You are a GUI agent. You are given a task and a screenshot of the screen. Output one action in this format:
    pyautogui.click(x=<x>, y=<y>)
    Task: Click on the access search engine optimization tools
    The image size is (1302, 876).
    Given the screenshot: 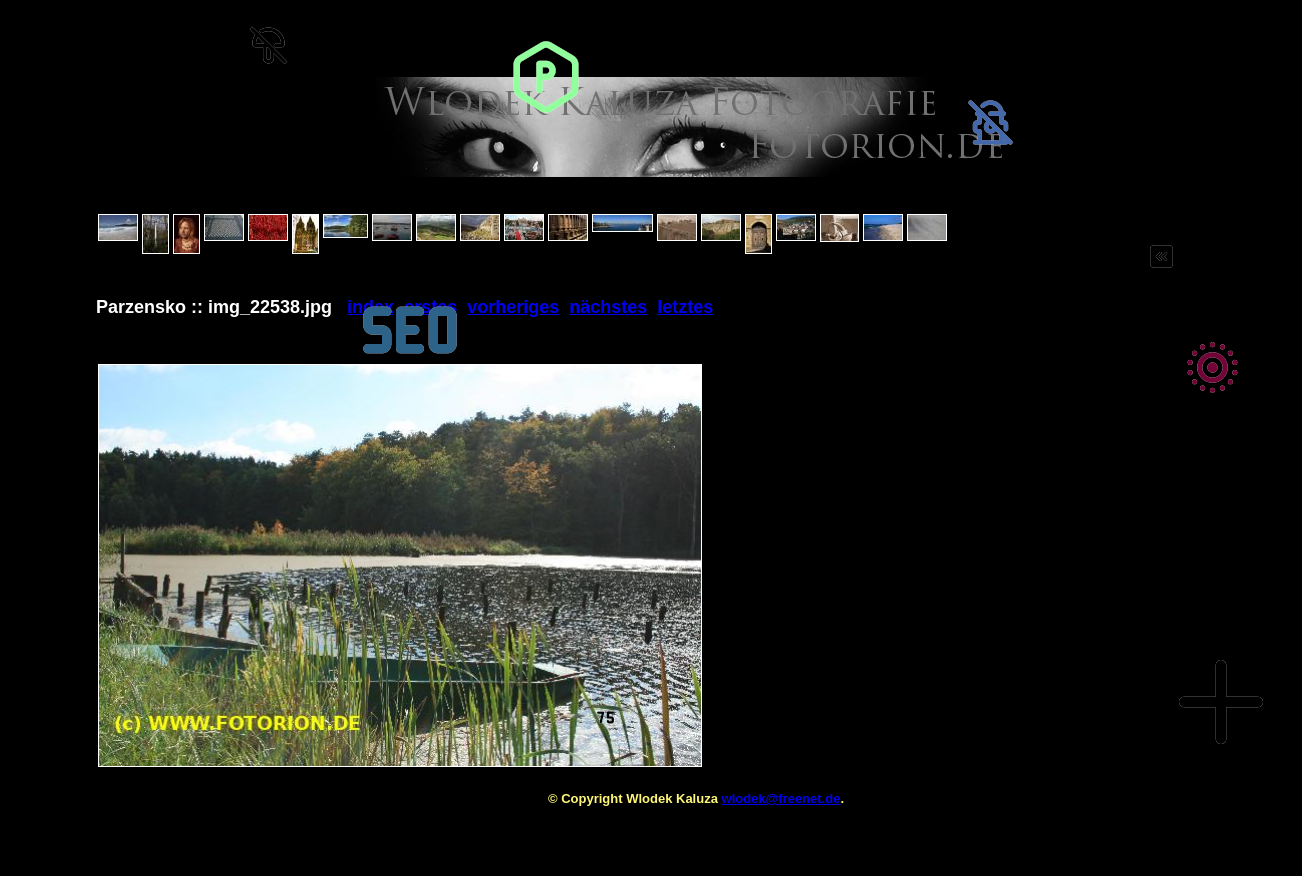 What is the action you would take?
    pyautogui.click(x=410, y=330)
    